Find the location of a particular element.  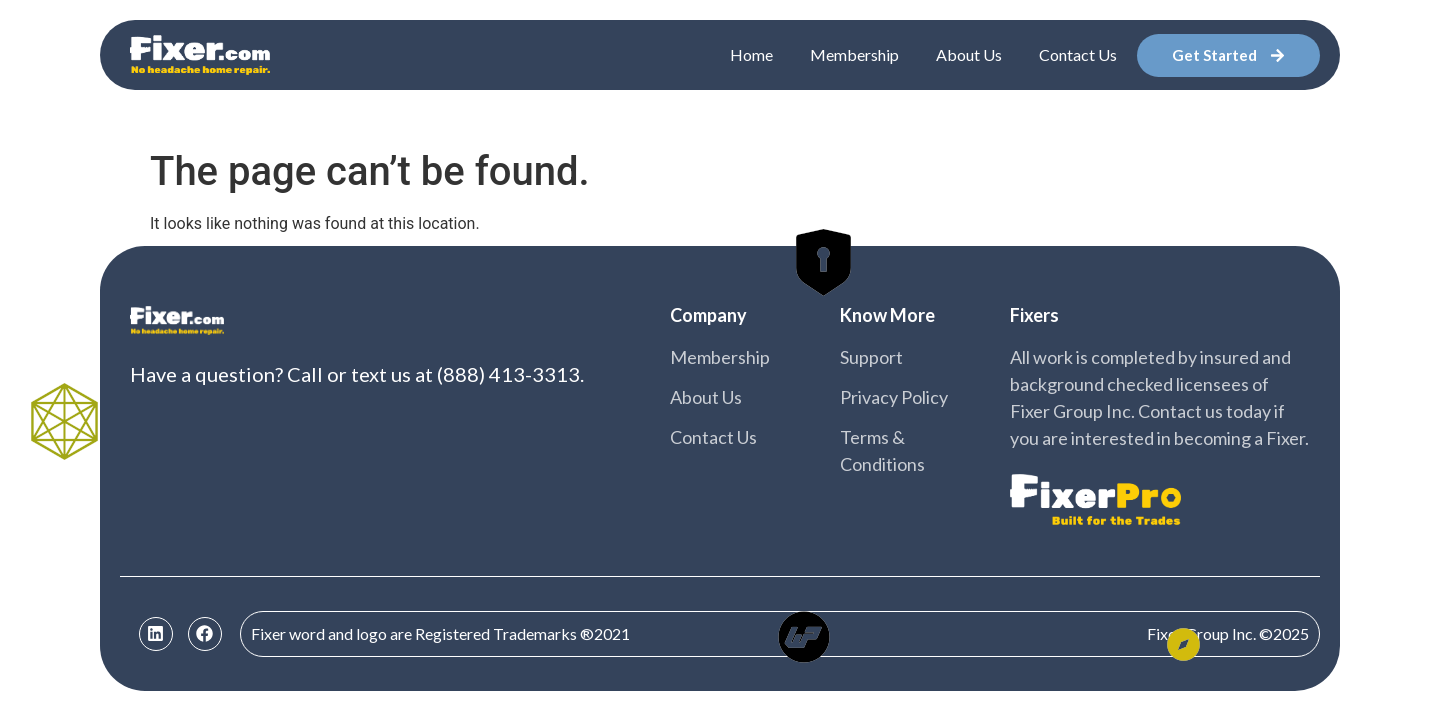

access security or privacy settings is located at coordinates (823, 262).